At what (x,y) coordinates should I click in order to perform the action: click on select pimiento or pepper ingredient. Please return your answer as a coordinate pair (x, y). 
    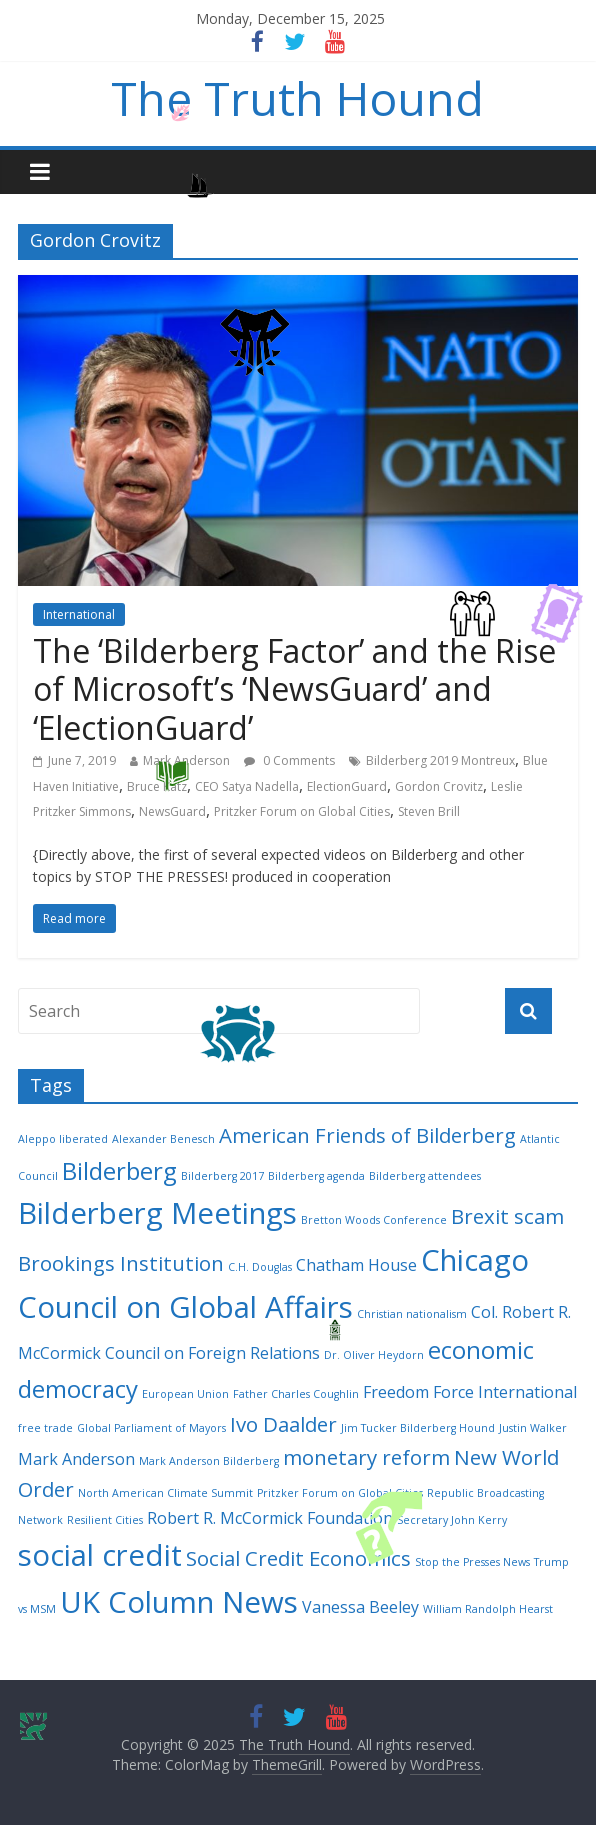
    Looking at the image, I should click on (180, 112).